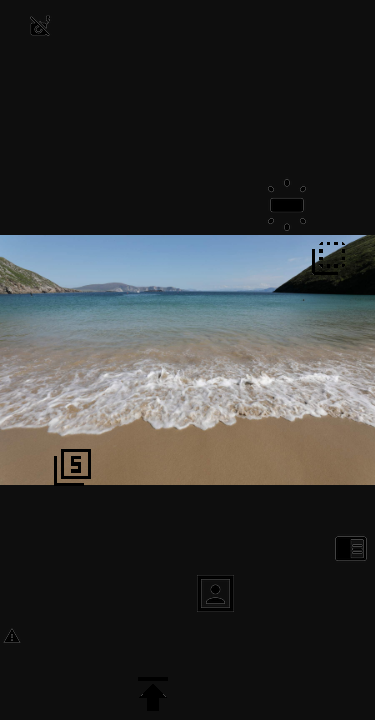 The width and height of the screenshot is (375, 720). I want to click on publish or upload content, so click(153, 694).